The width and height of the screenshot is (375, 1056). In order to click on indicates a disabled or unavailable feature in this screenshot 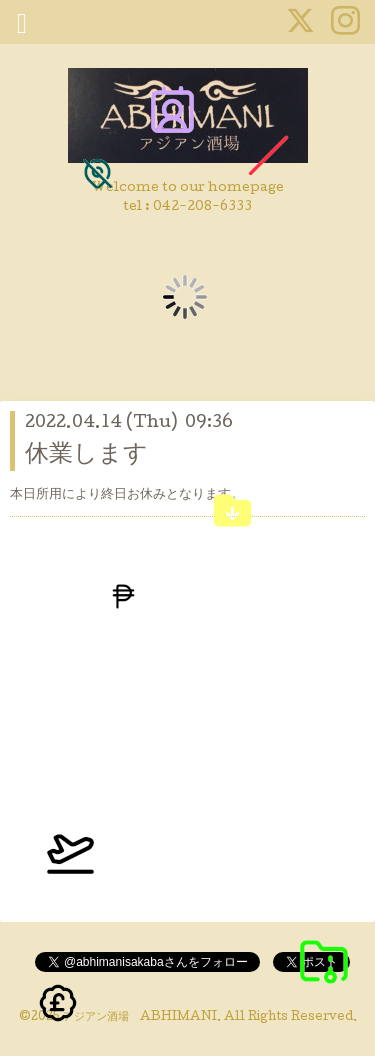, I will do `click(268, 155)`.